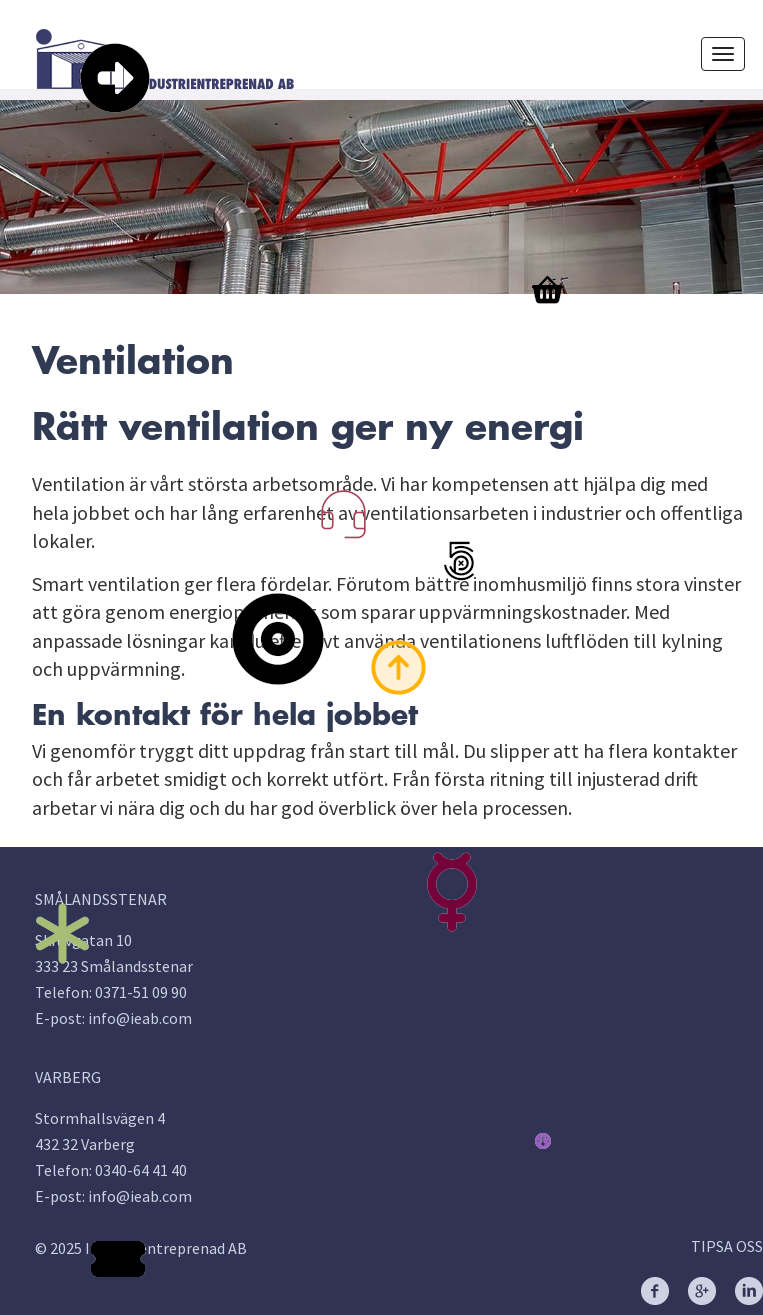 This screenshot has height=1315, width=763. What do you see at coordinates (547, 290) in the screenshot?
I see `view your shopping basket` at bounding box center [547, 290].